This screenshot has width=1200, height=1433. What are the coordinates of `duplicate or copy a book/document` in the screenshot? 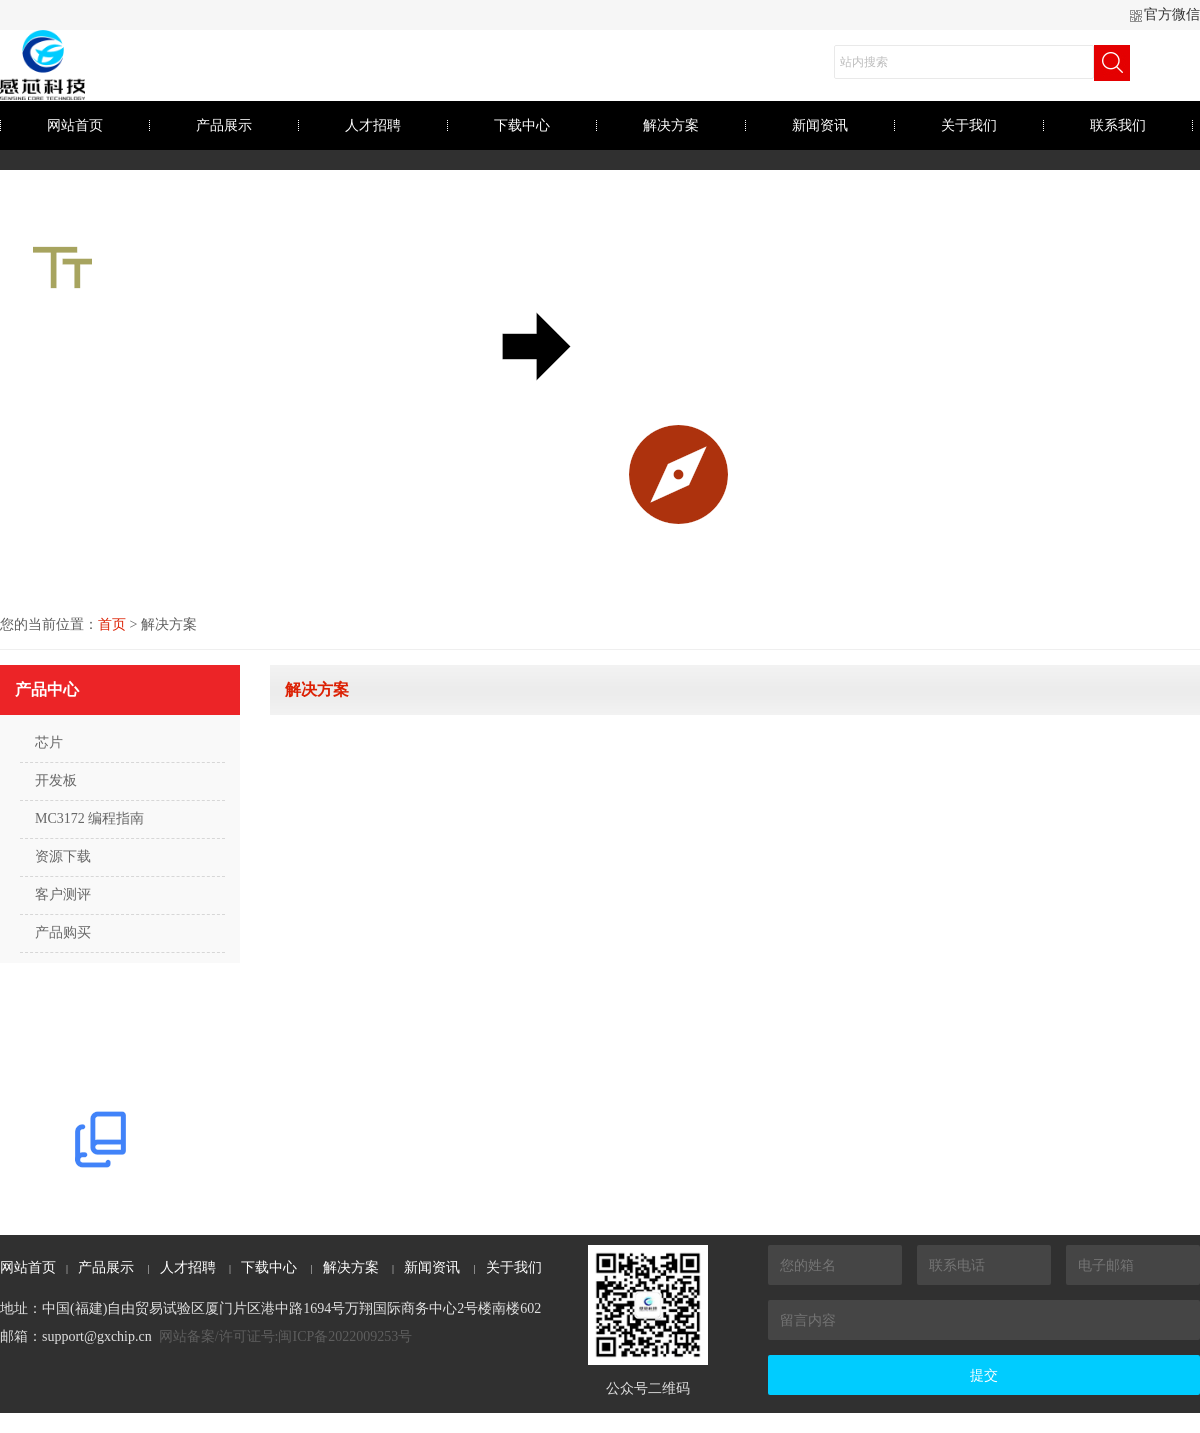 It's located at (100, 1139).